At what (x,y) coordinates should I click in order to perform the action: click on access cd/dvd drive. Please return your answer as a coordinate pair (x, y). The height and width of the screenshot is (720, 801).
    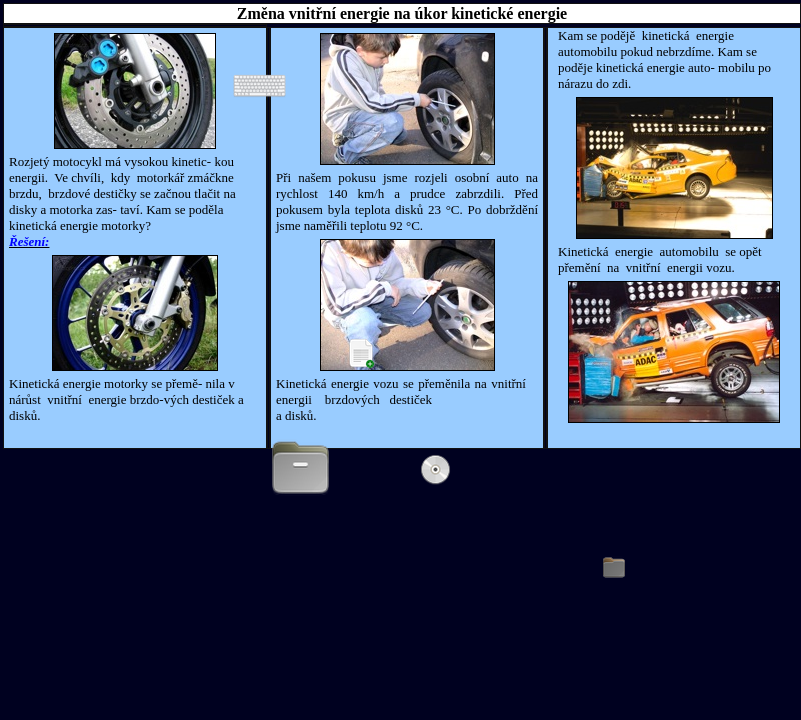
    Looking at the image, I should click on (435, 469).